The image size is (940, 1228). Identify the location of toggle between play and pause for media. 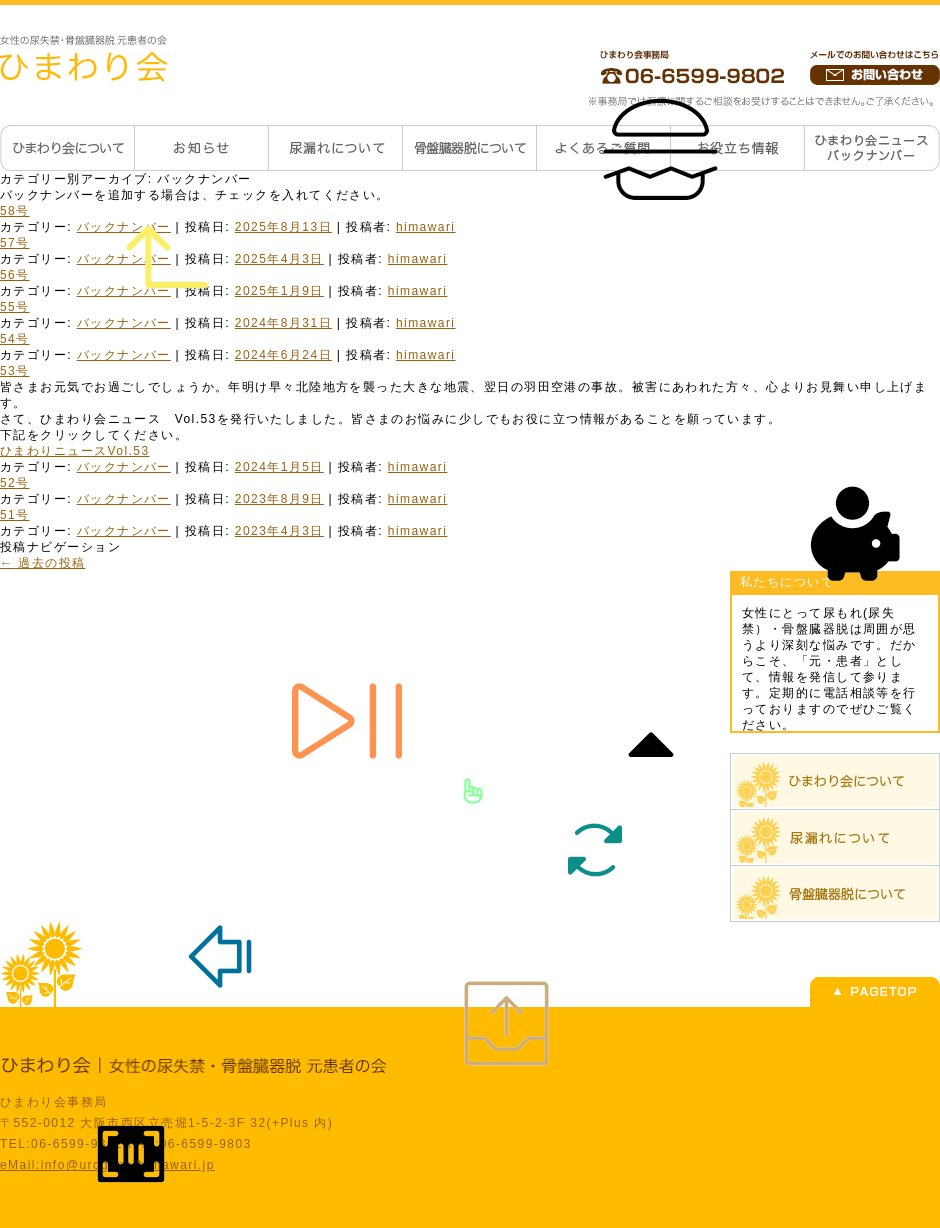
(347, 721).